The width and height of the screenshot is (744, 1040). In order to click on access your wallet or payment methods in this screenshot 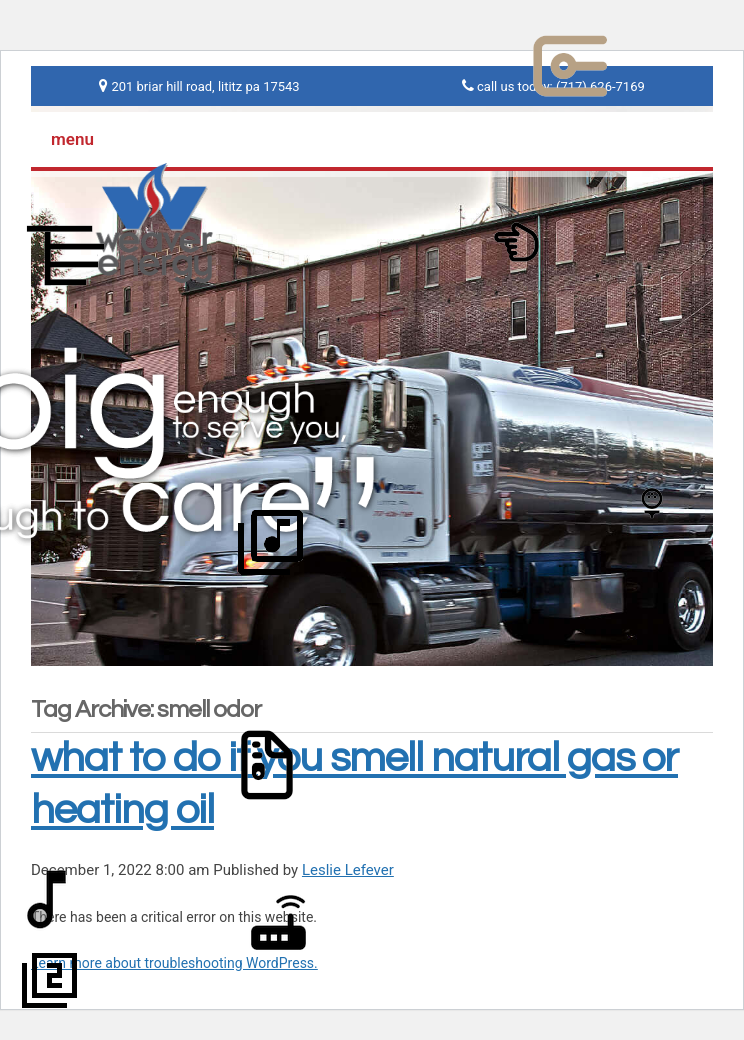, I will do `click(568, 66)`.